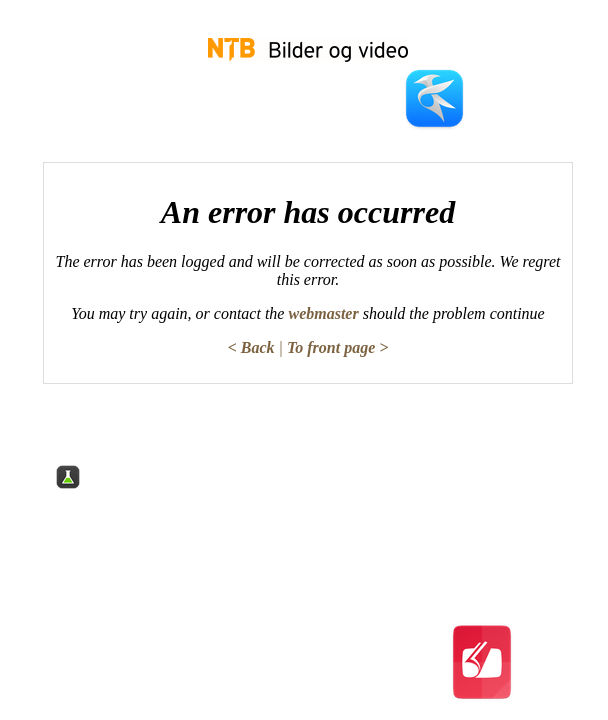 The width and height of the screenshot is (608, 720). What do you see at coordinates (68, 477) in the screenshot?
I see `open science or chemistry application` at bounding box center [68, 477].